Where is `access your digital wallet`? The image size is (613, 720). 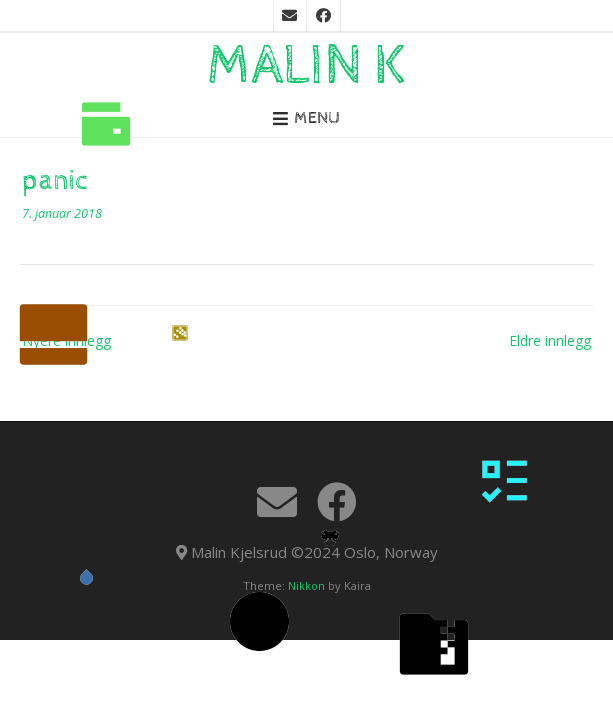
access your digital wallet is located at coordinates (106, 124).